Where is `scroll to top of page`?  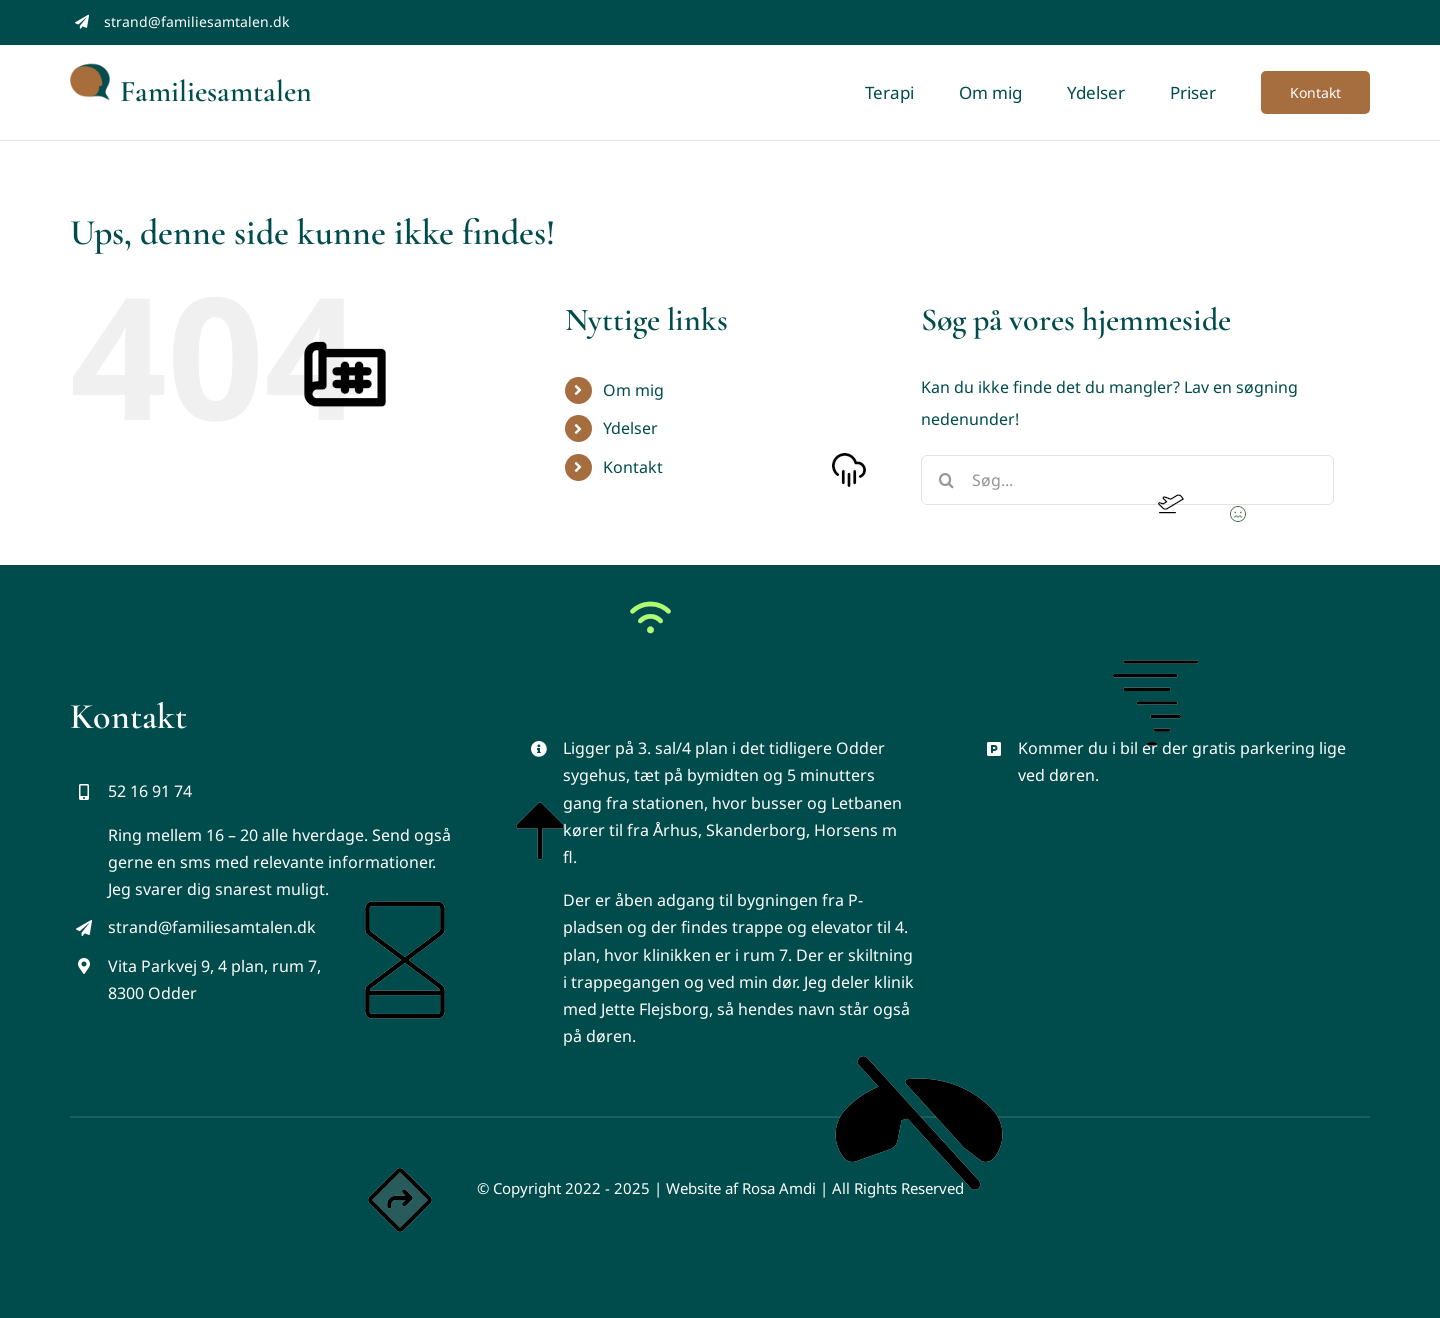
scroll to top of page is located at coordinates (540, 831).